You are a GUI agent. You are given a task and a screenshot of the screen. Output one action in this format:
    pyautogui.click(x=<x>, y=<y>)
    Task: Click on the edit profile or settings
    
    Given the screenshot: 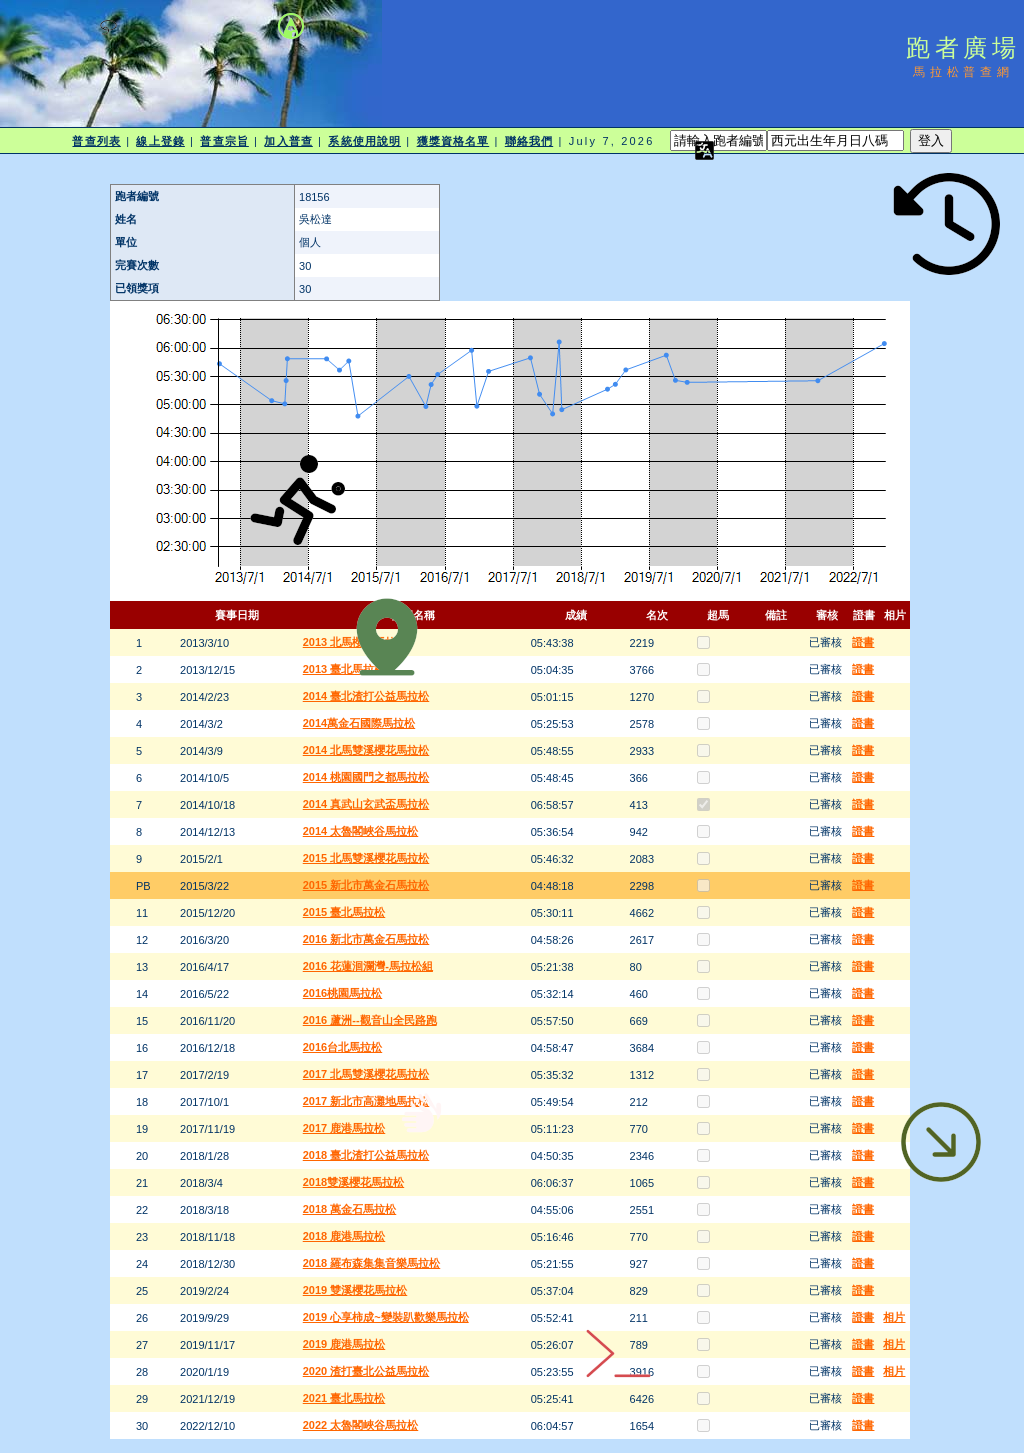 What is the action you would take?
    pyautogui.click(x=291, y=26)
    